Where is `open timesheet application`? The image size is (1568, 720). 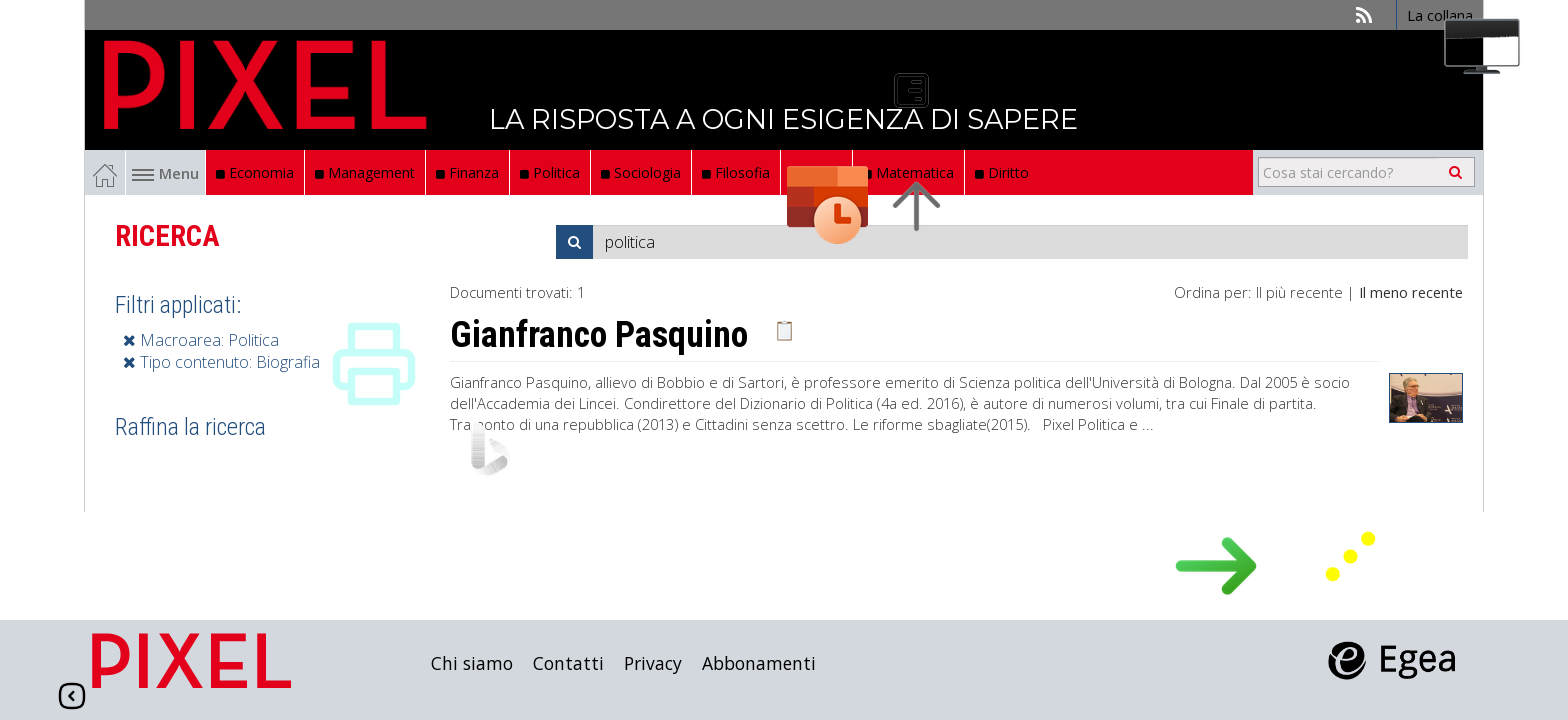
open timesheet application is located at coordinates (827, 203).